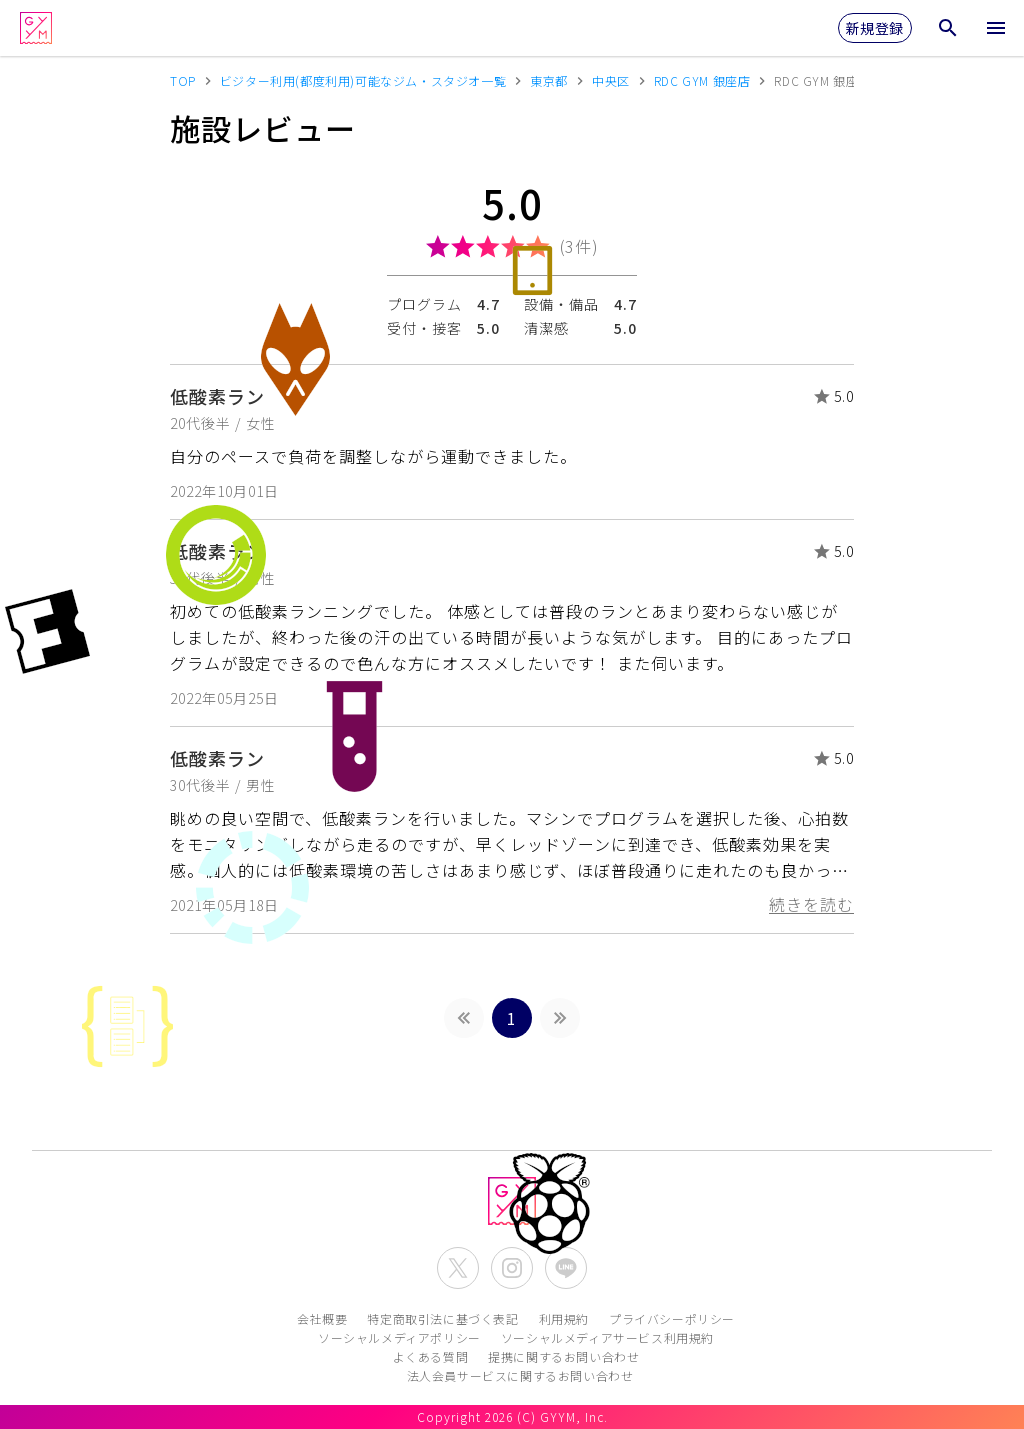 The width and height of the screenshot is (1024, 1429). I want to click on open foobar2000 audio player, so click(295, 359).